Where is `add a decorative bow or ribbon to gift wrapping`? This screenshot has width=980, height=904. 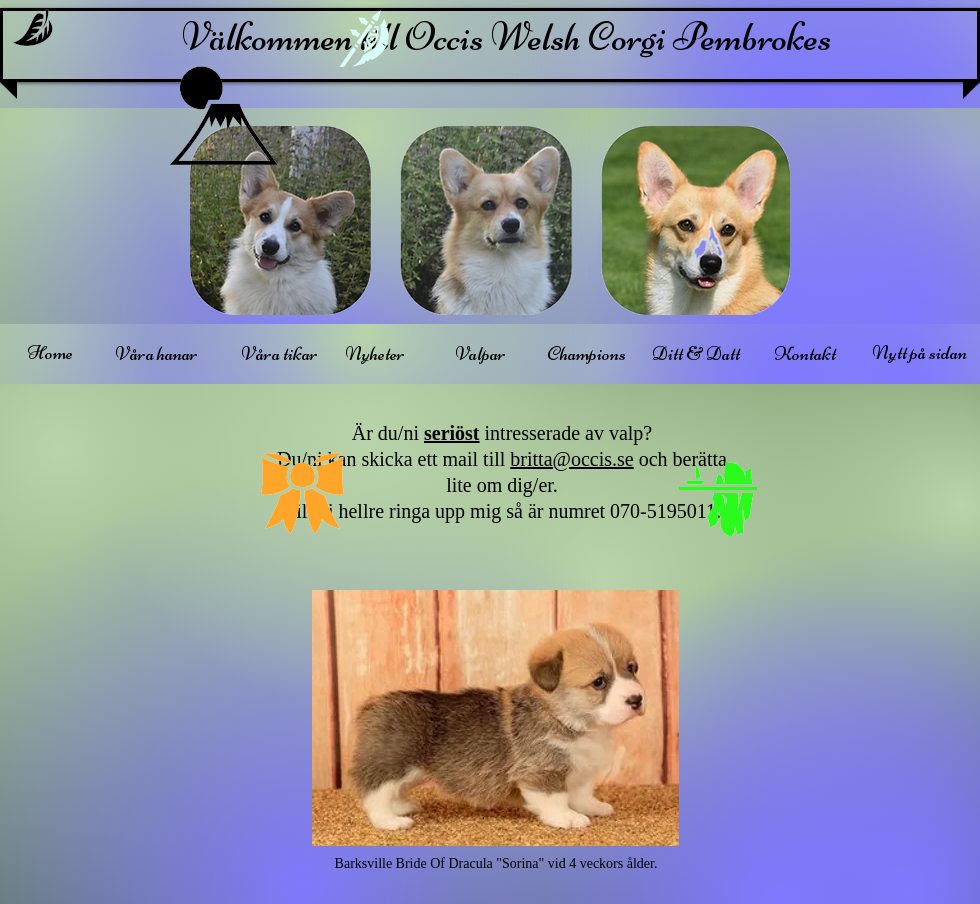 add a decorative bow or ribbon to gift wrapping is located at coordinates (302, 493).